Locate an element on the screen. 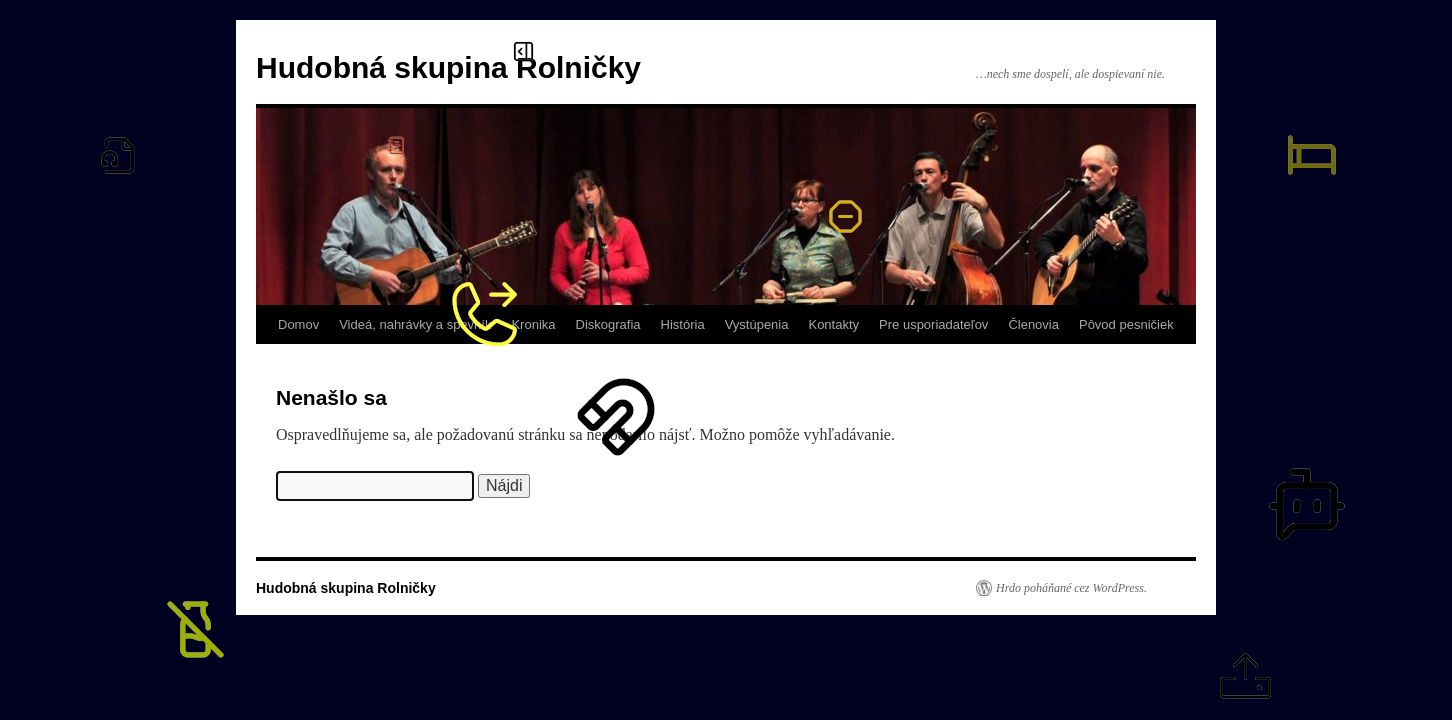 Image resolution: width=1452 pixels, height=720 pixels. remove or delete an item is located at coordinates (845, 216).